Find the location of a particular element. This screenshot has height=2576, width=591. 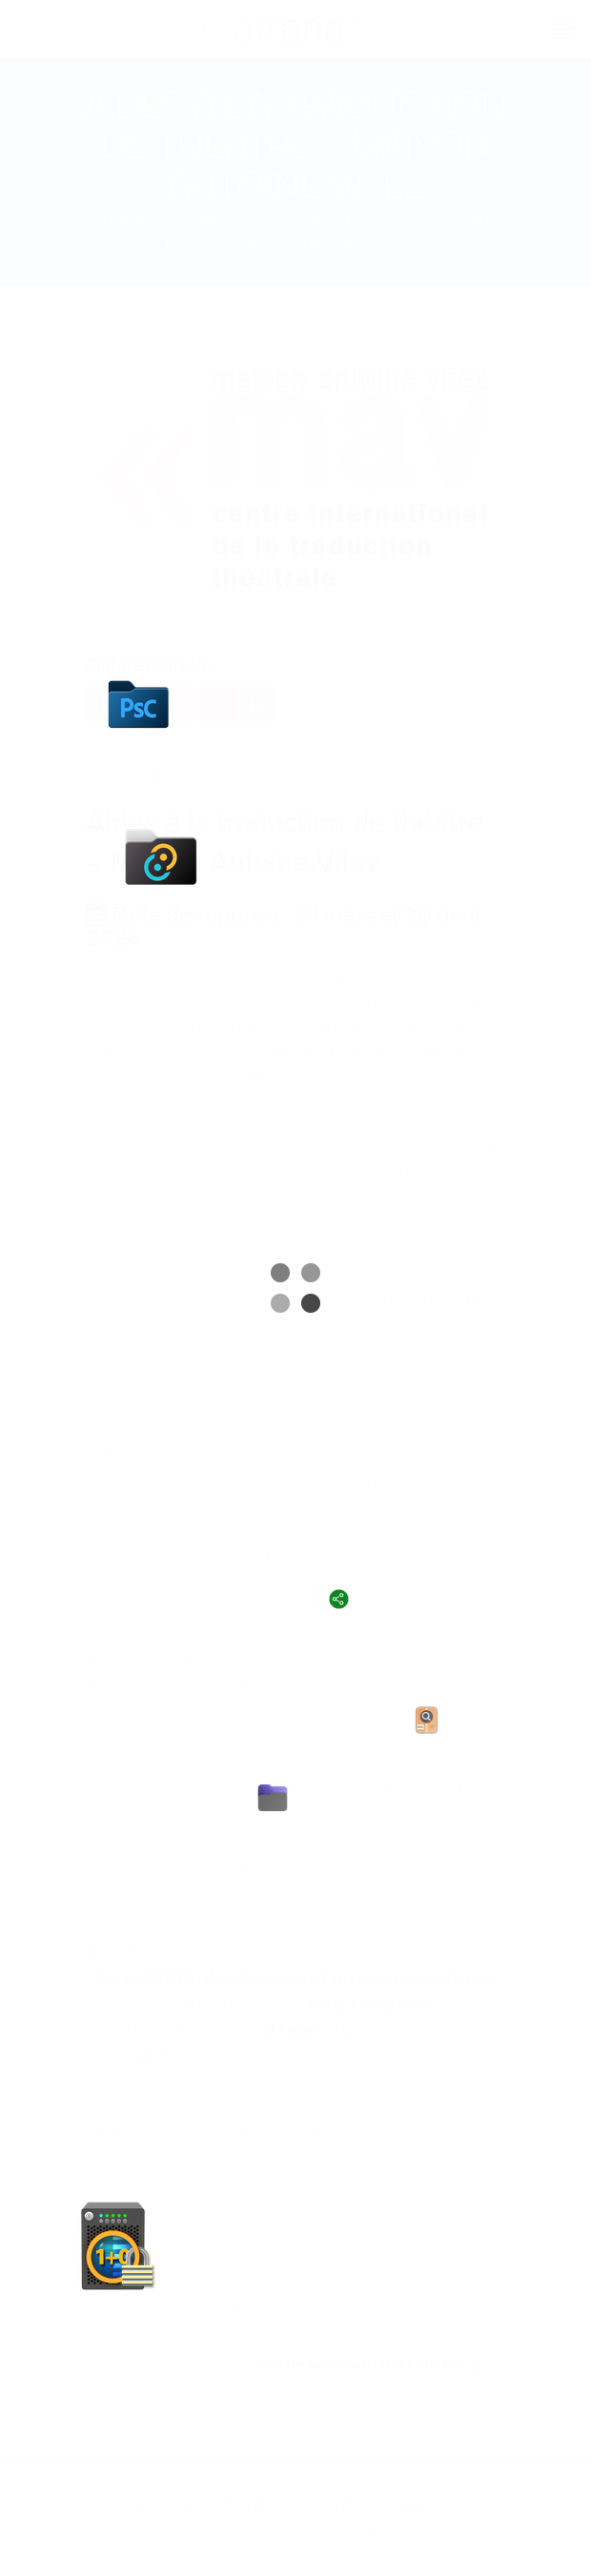

open tauri project folder is located at coordinates (160, 858).